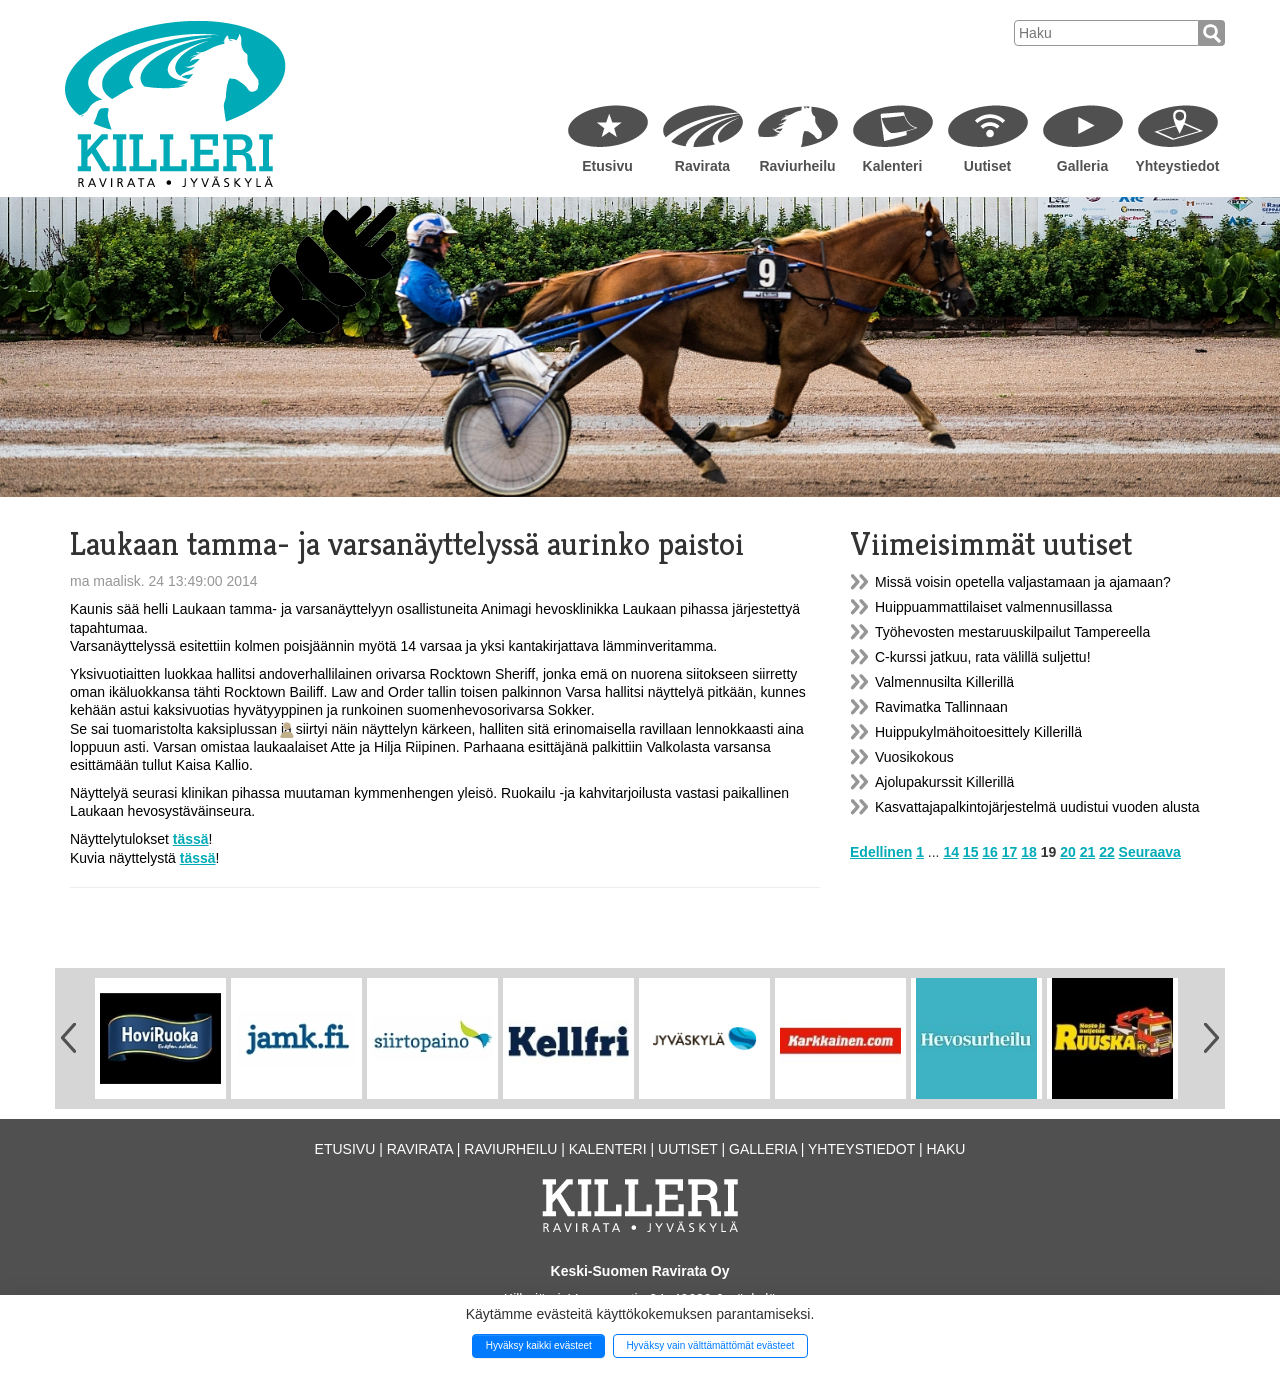 This screenshot has width=1280, height=1373. Describe the element at coordinates (332, 269) in the screenshot. I see `indicates wheat or grain content in food items` at that location.